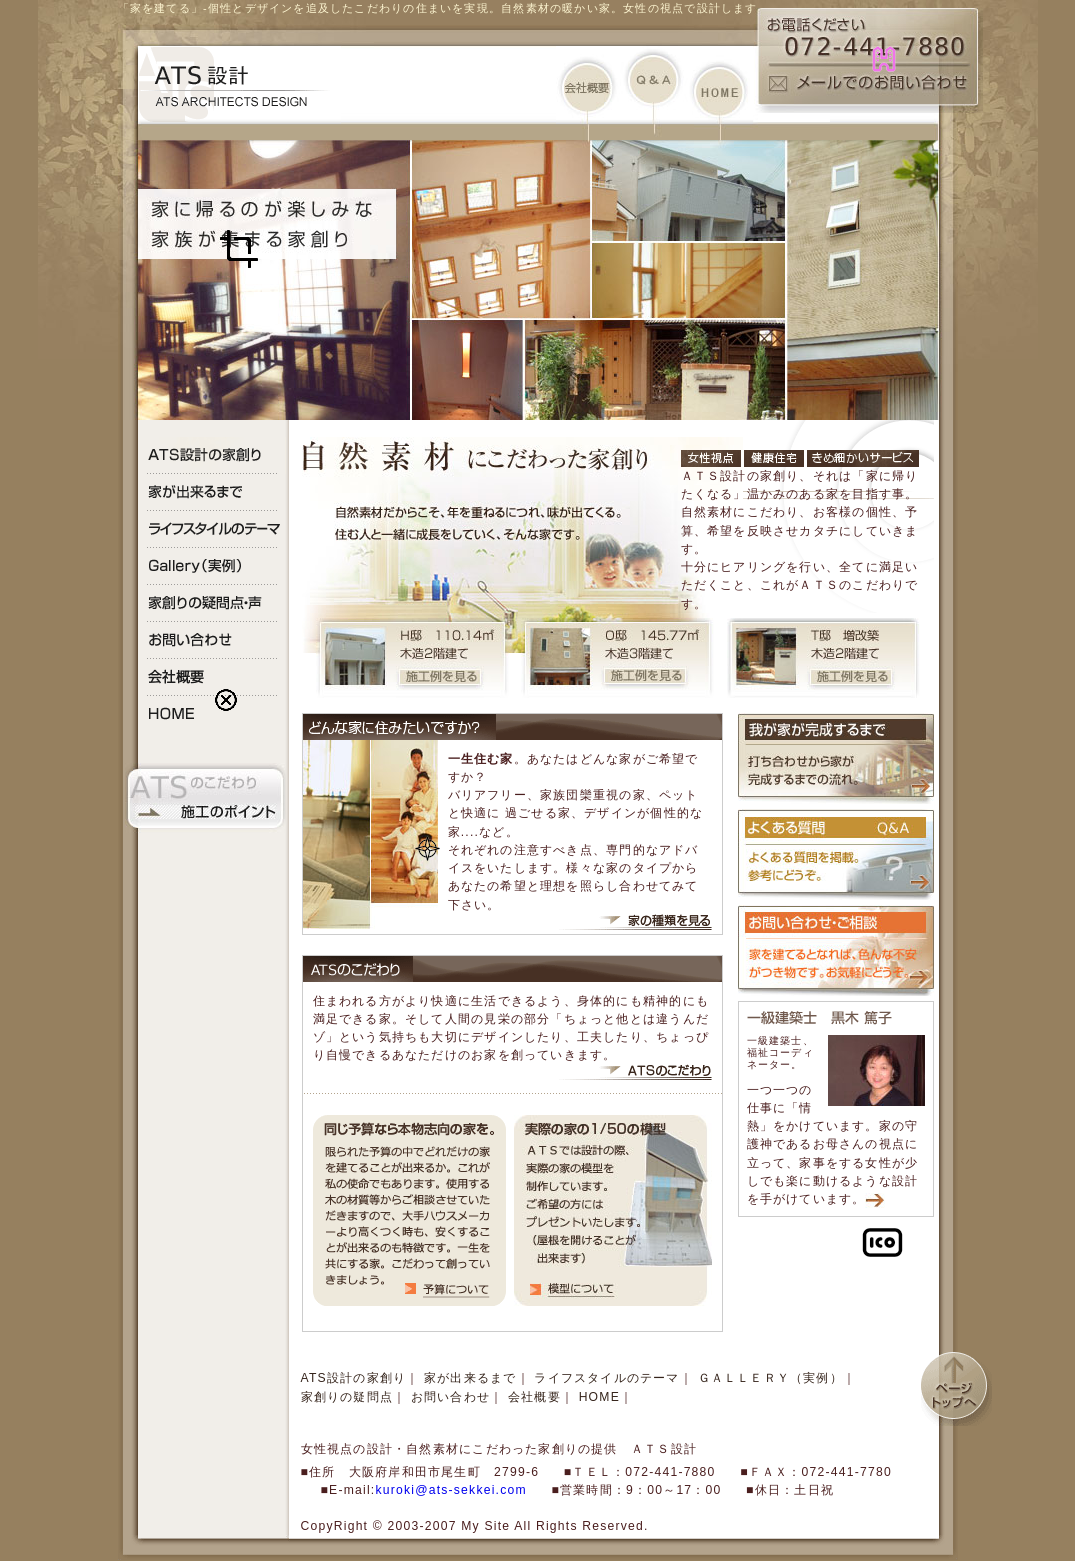 This screenshot has width=1075, height=1561. What do you see at coordinates (427, 848) in the screenshot?
I see `access navigation or orientation tools` at bounding box center [427, 848].